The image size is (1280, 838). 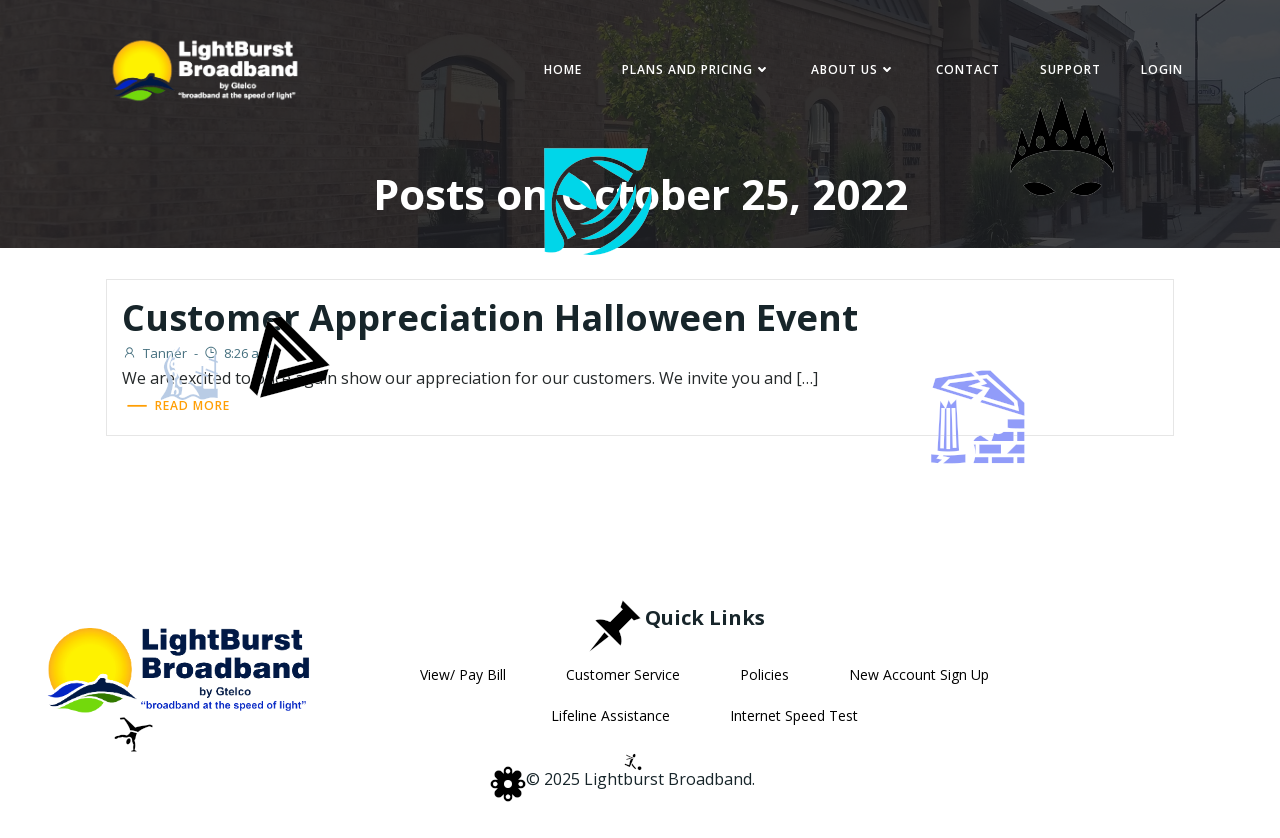 What do you see at coordinates (633, 762) in the screenshot?
I see `access soccer or football games` at bounding box center [633, 762].